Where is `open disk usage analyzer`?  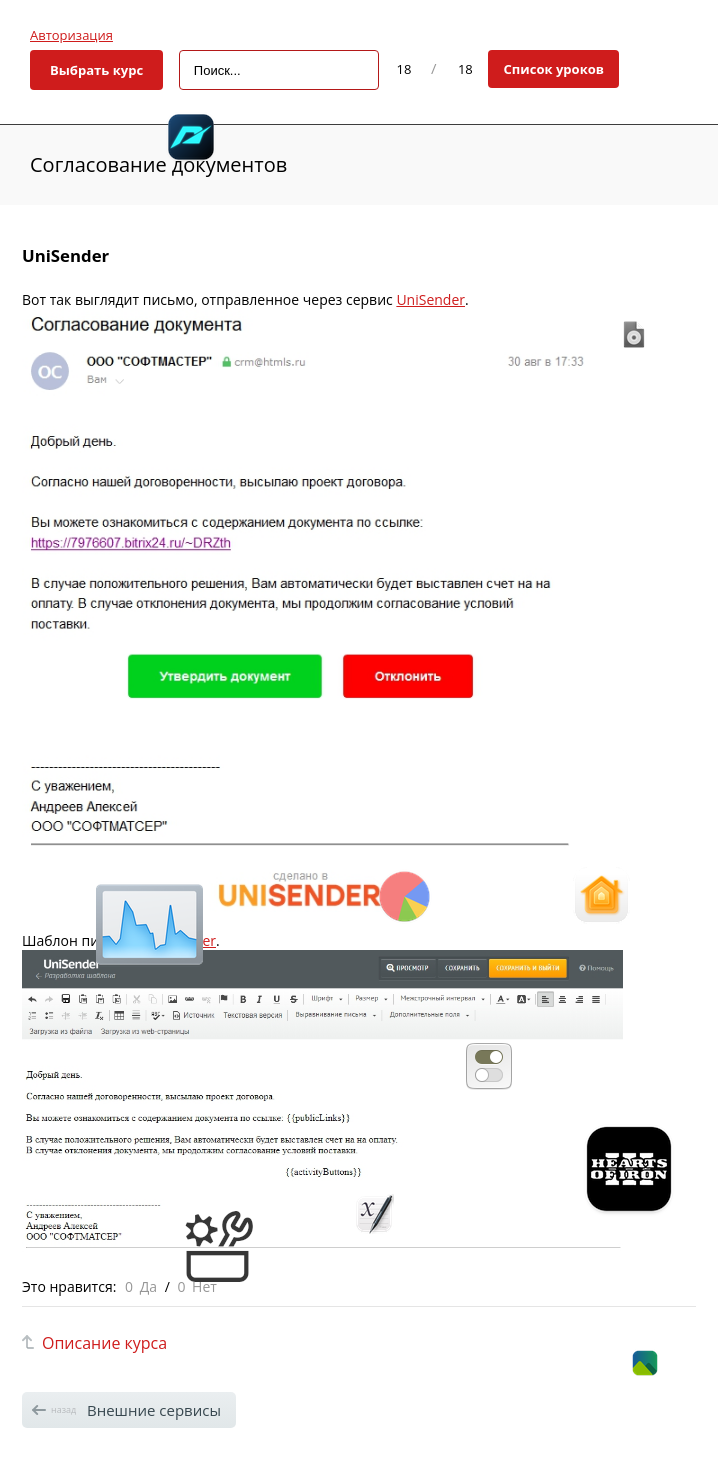
open disk usage analyzer is located at coordinates (404, 896).